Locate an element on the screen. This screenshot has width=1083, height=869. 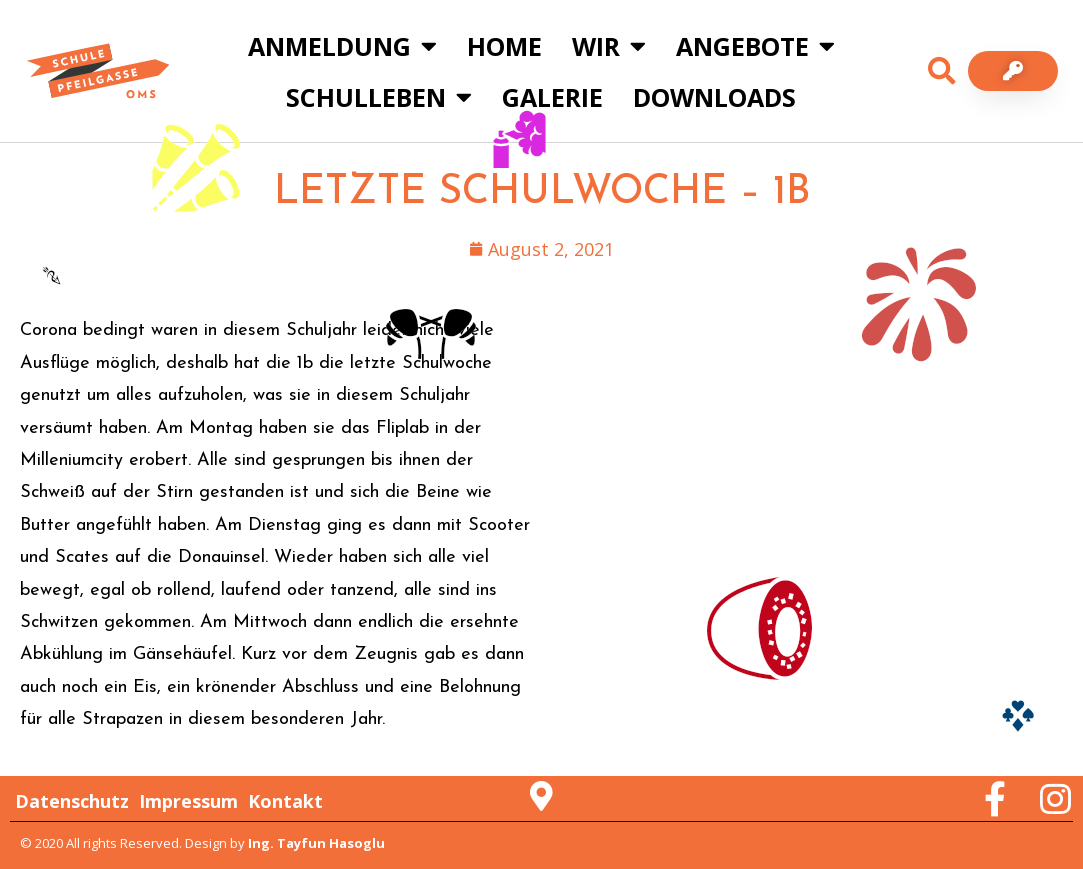
spray paint tool or graffiti feature is located at coordinates (517, 139).